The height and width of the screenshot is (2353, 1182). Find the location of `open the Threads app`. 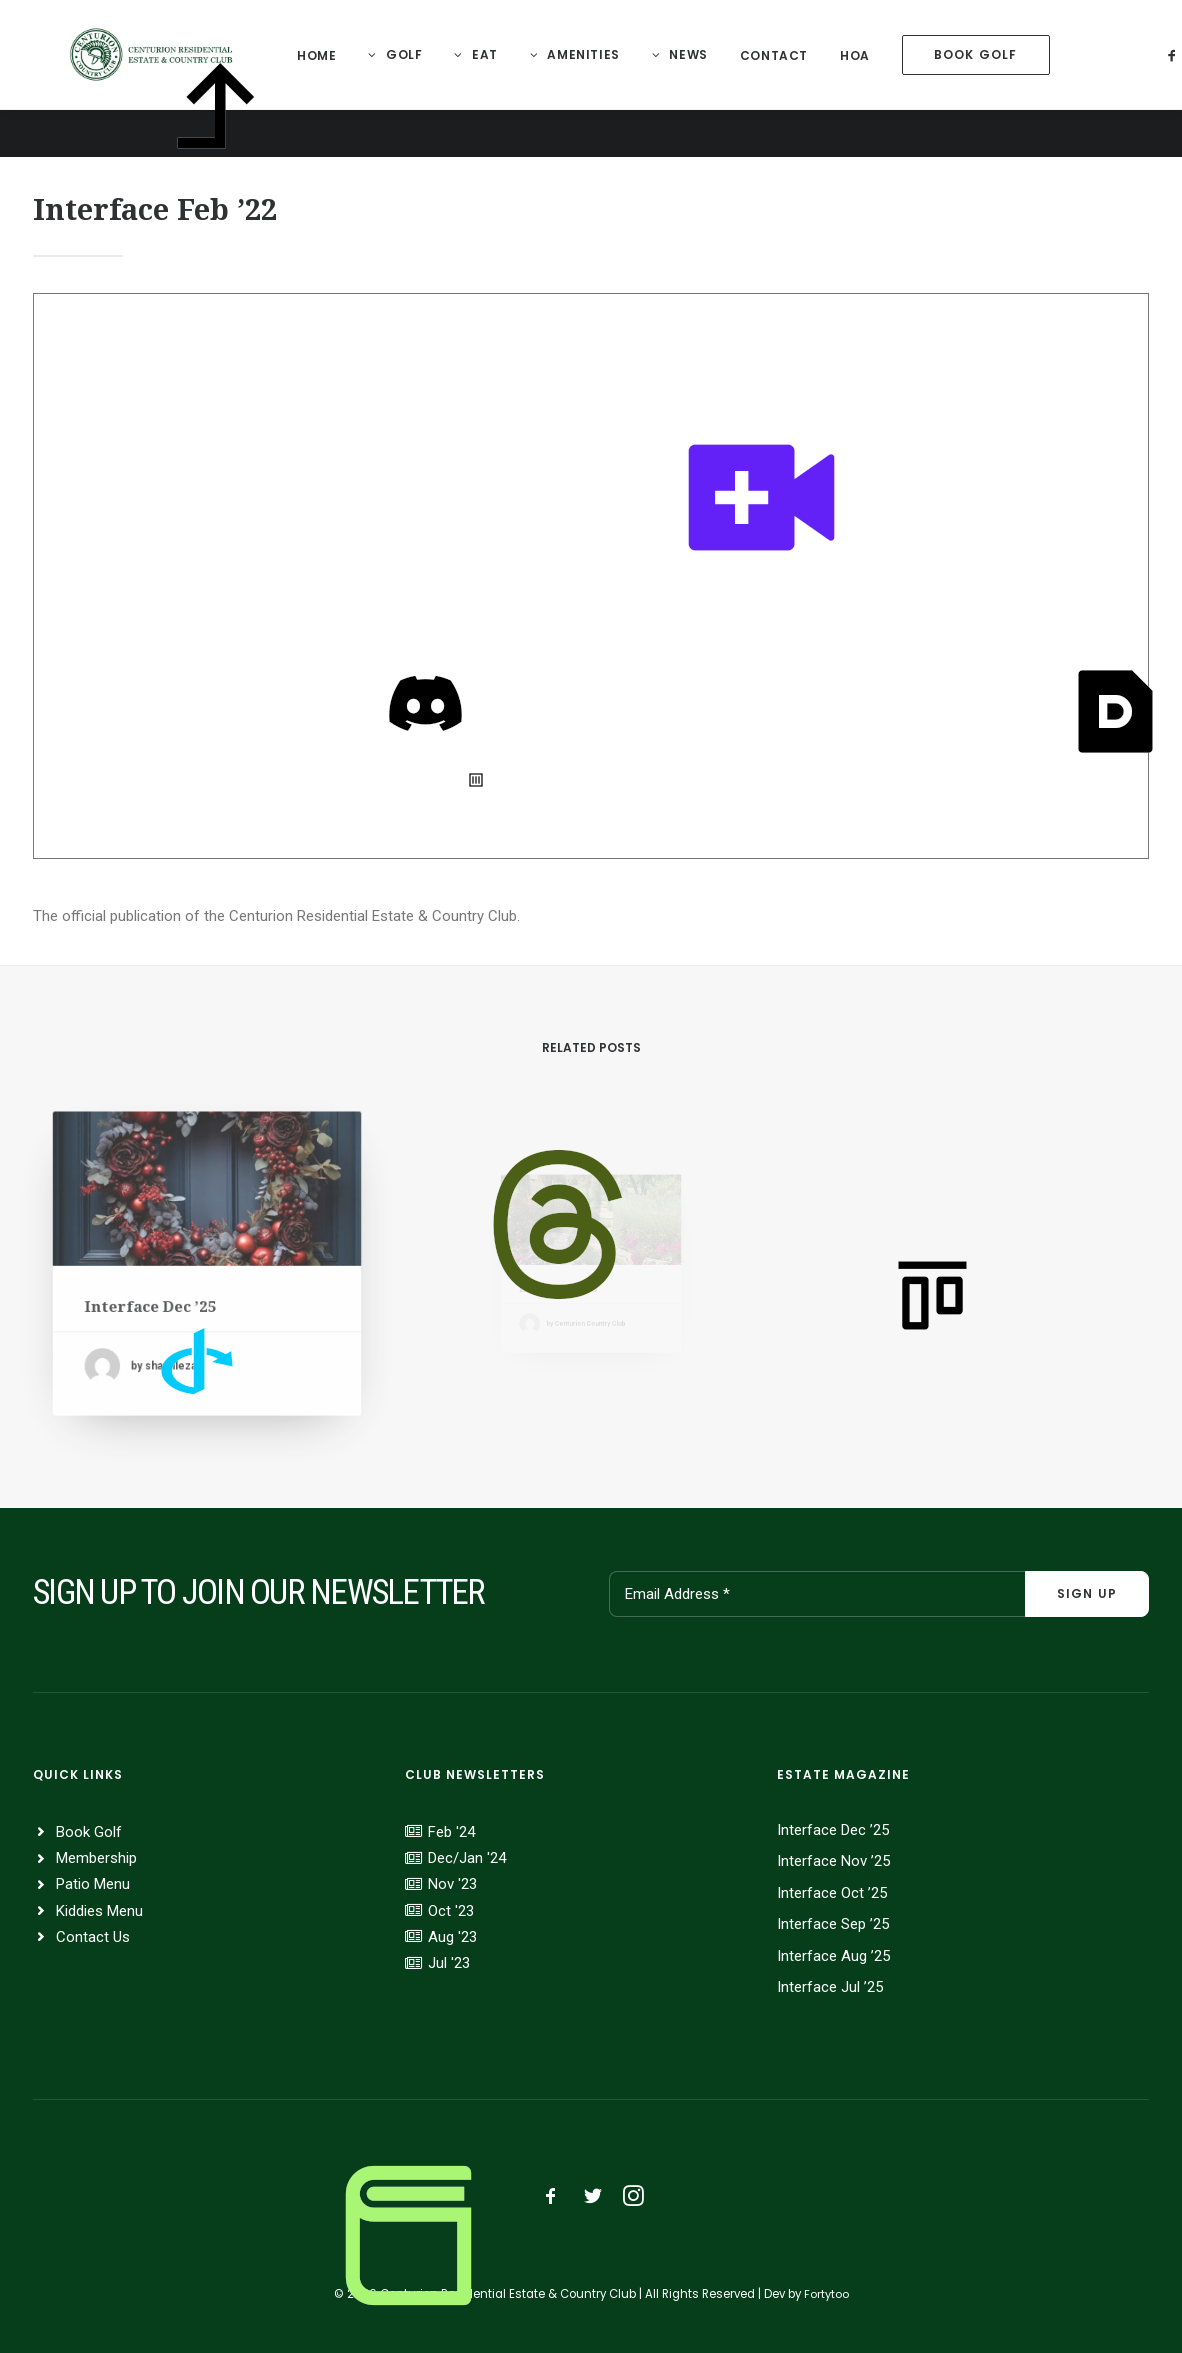

open the Threads app is located at coordinates (557, 1224).